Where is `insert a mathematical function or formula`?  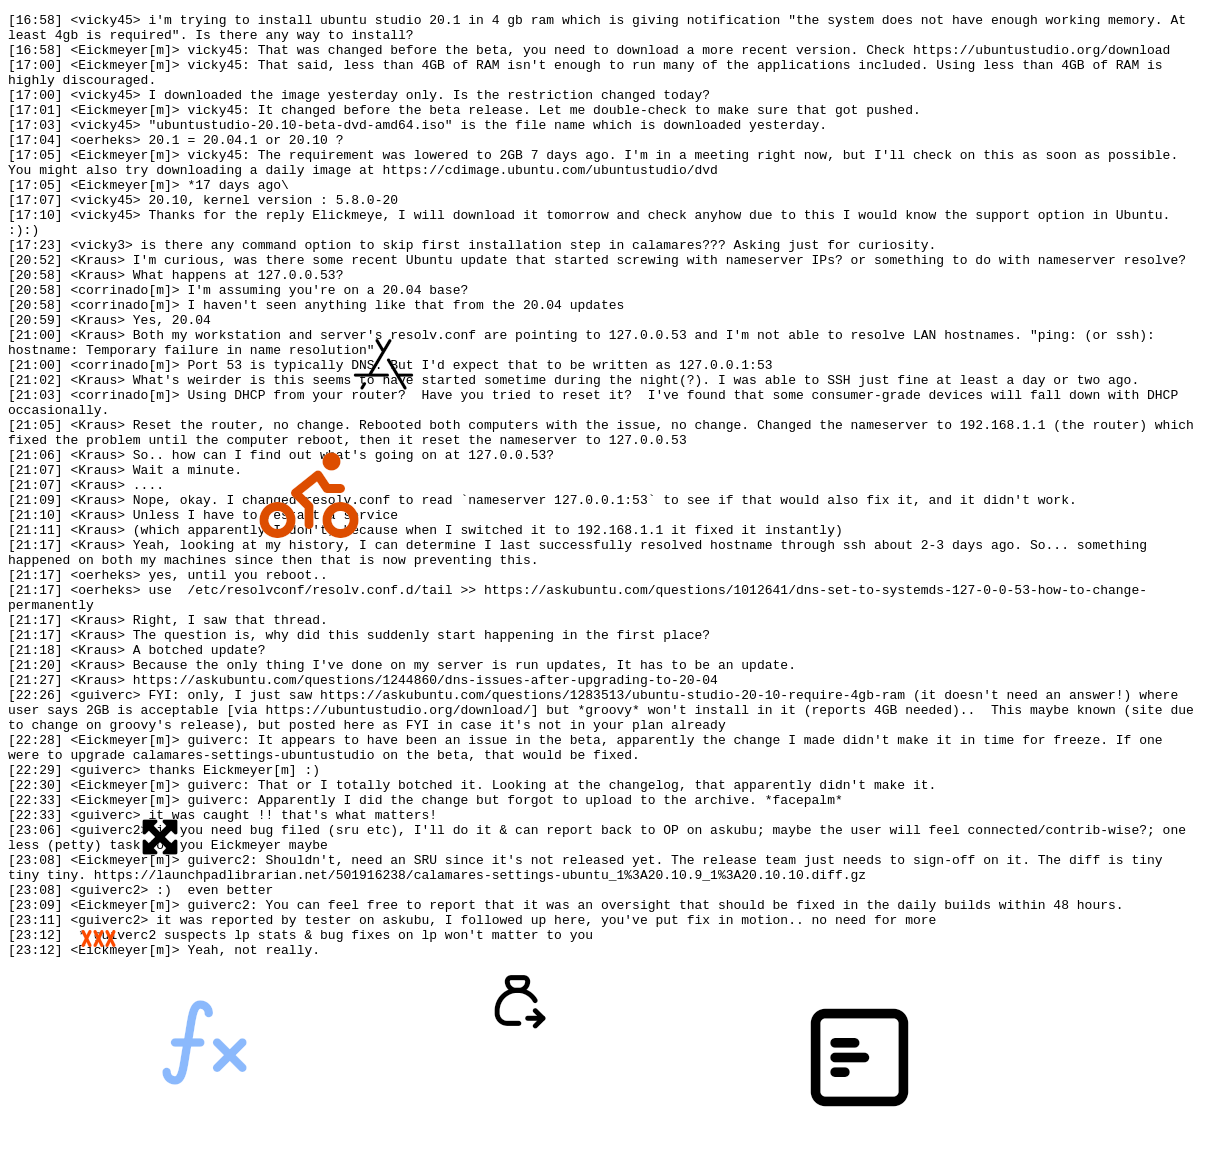 insert a mathematical function or formula is located at coordinates (204, 1042).